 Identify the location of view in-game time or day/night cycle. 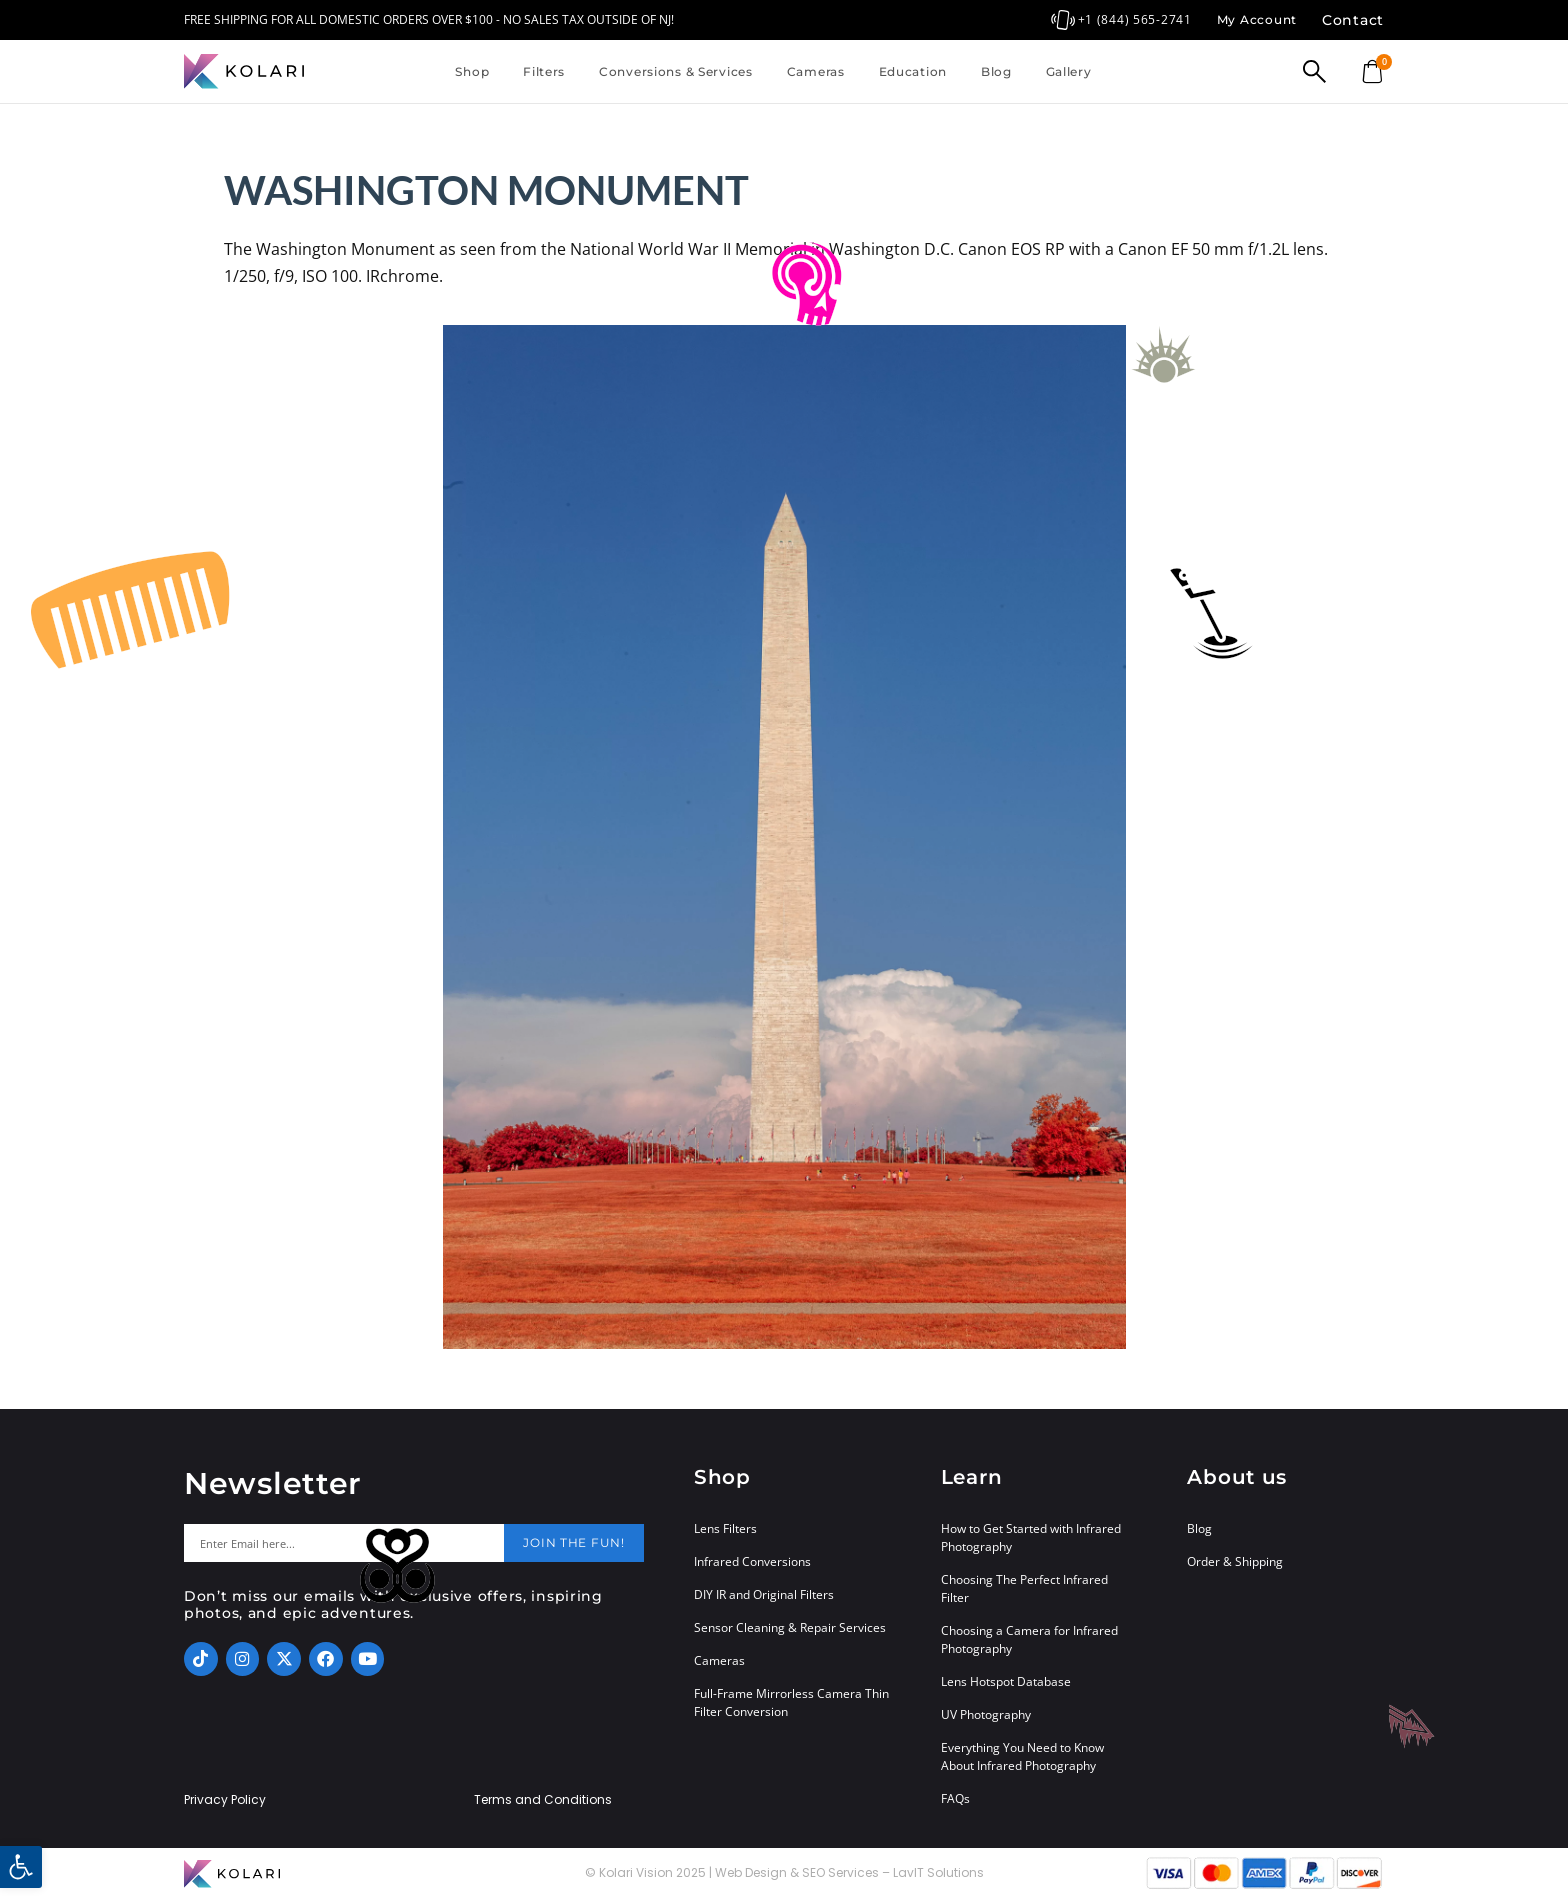
(1163, 354).